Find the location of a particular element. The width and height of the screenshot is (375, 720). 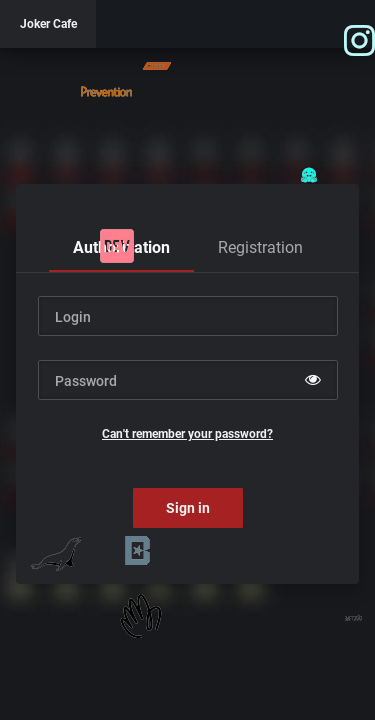

mariadb foundation logo is located at coordinates (56, 554).